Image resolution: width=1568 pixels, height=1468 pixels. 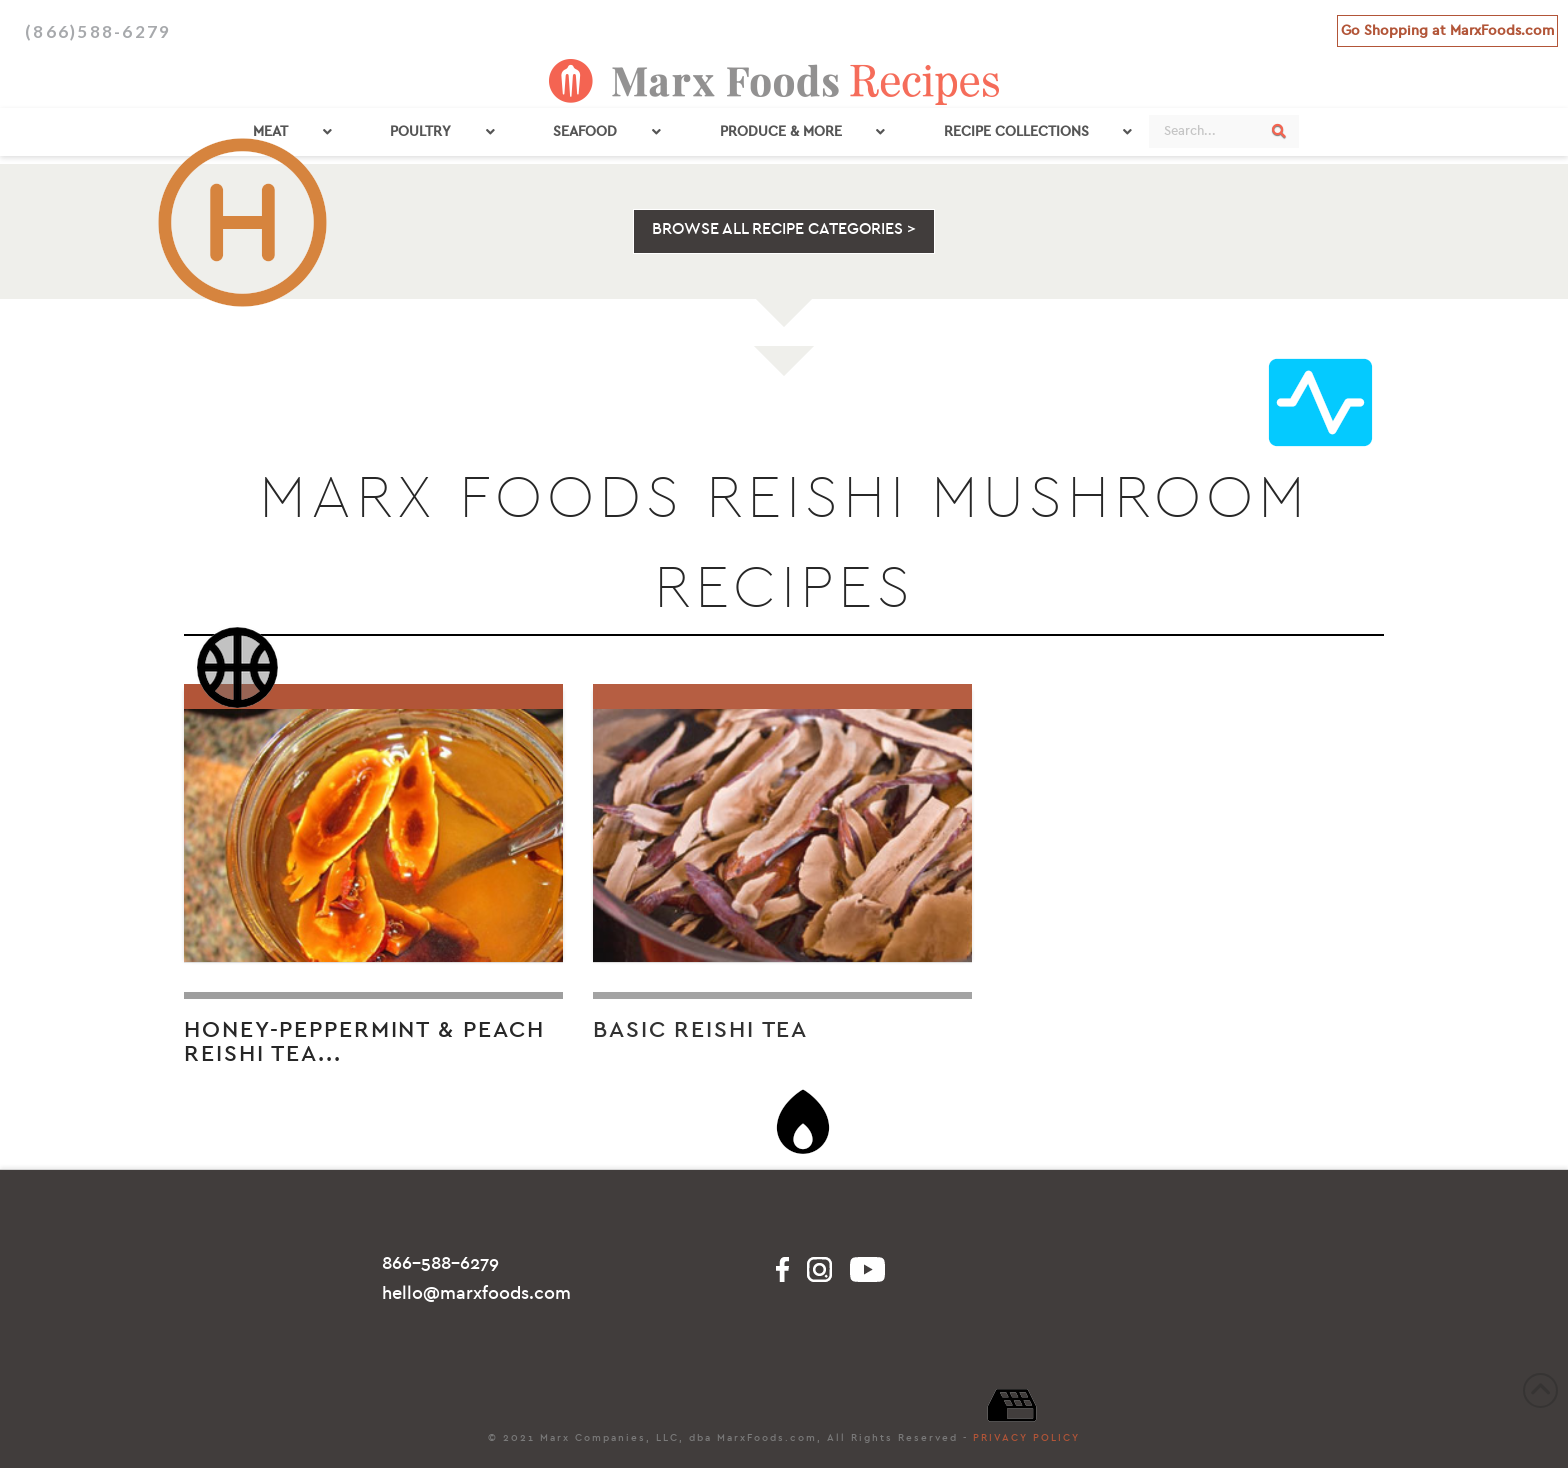 I want to click on access solar panel settings, so click(x=1012, y=1407).